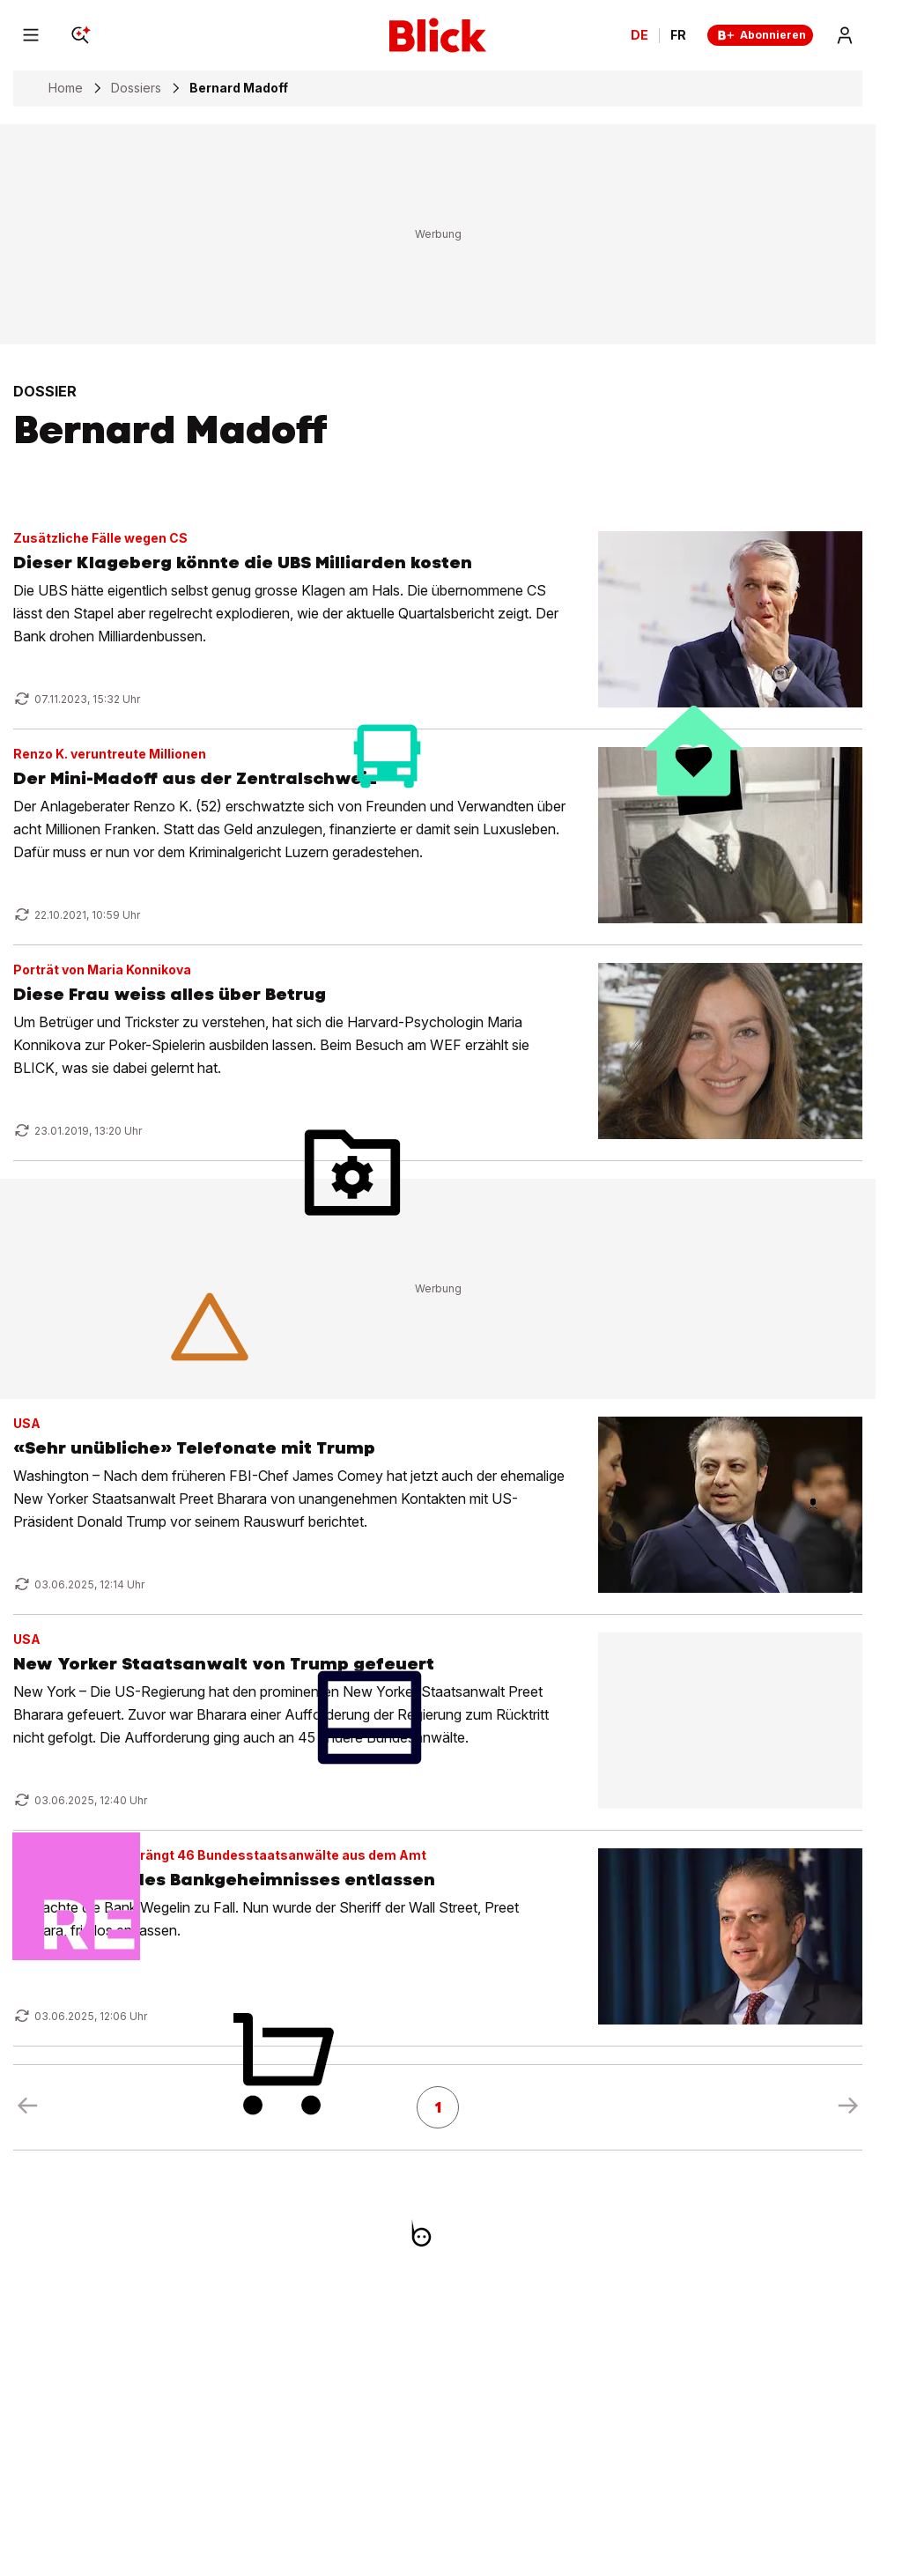 Image resolution: width=902 pixels, height=2576 pixels. Describe the element at coordinates (421, 2232) in the screenshot. I see `nimblr brand logo` at that location.